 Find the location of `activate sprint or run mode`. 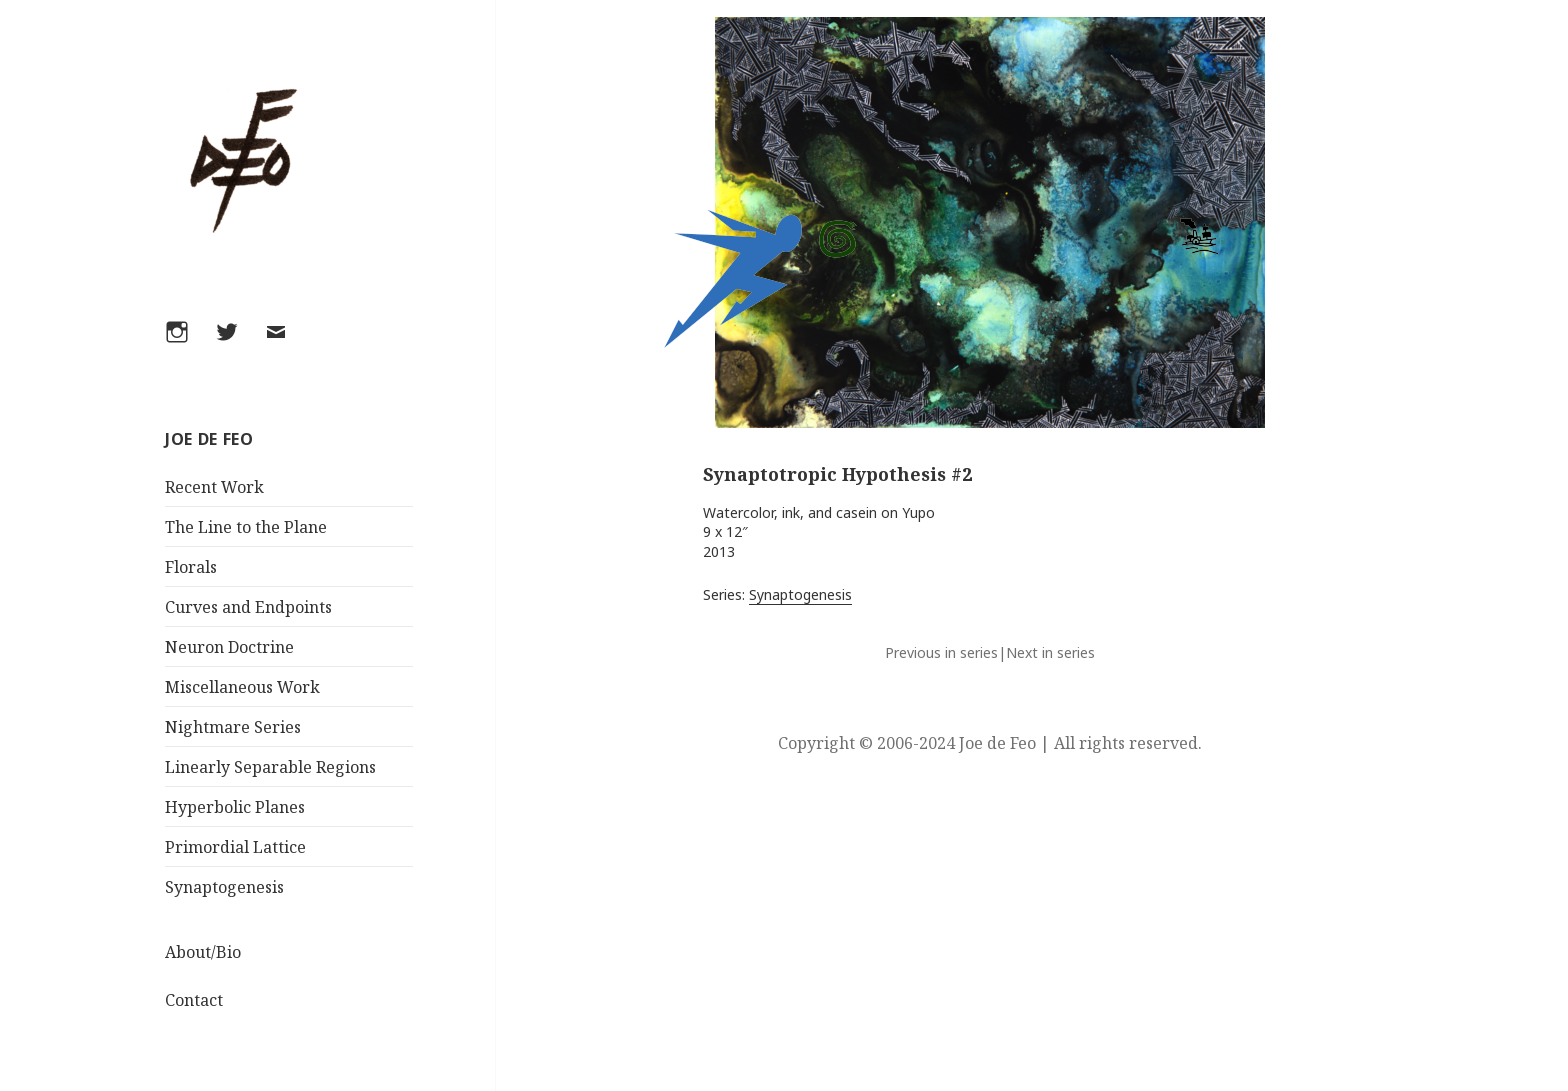

activate sprint or run mode is located at coordinates (732, 279).